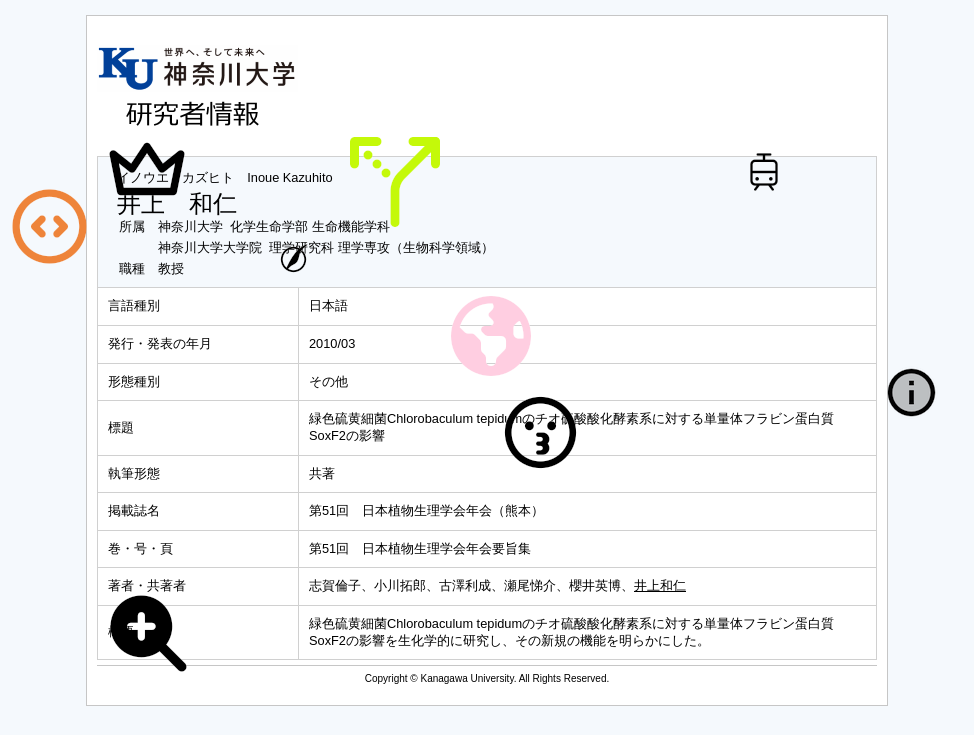 The height and width of the screenshot is (735, 974). Describe the element at coordinates (491, 336) in the screenshot. I see `switch to global or worldwide view` at that location.